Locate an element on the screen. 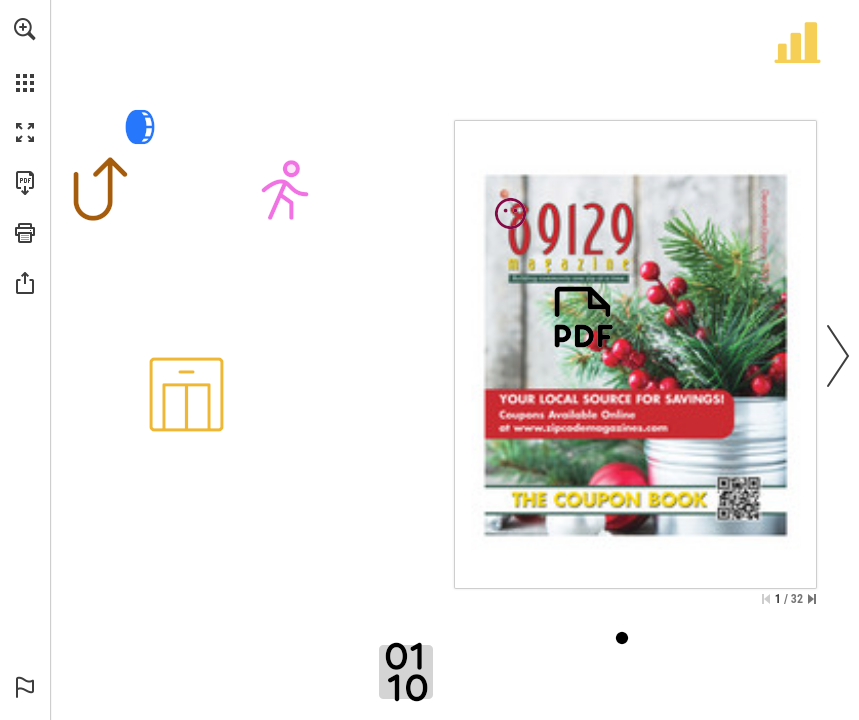  view coin or currency balance is located at coordinates (140, 127).